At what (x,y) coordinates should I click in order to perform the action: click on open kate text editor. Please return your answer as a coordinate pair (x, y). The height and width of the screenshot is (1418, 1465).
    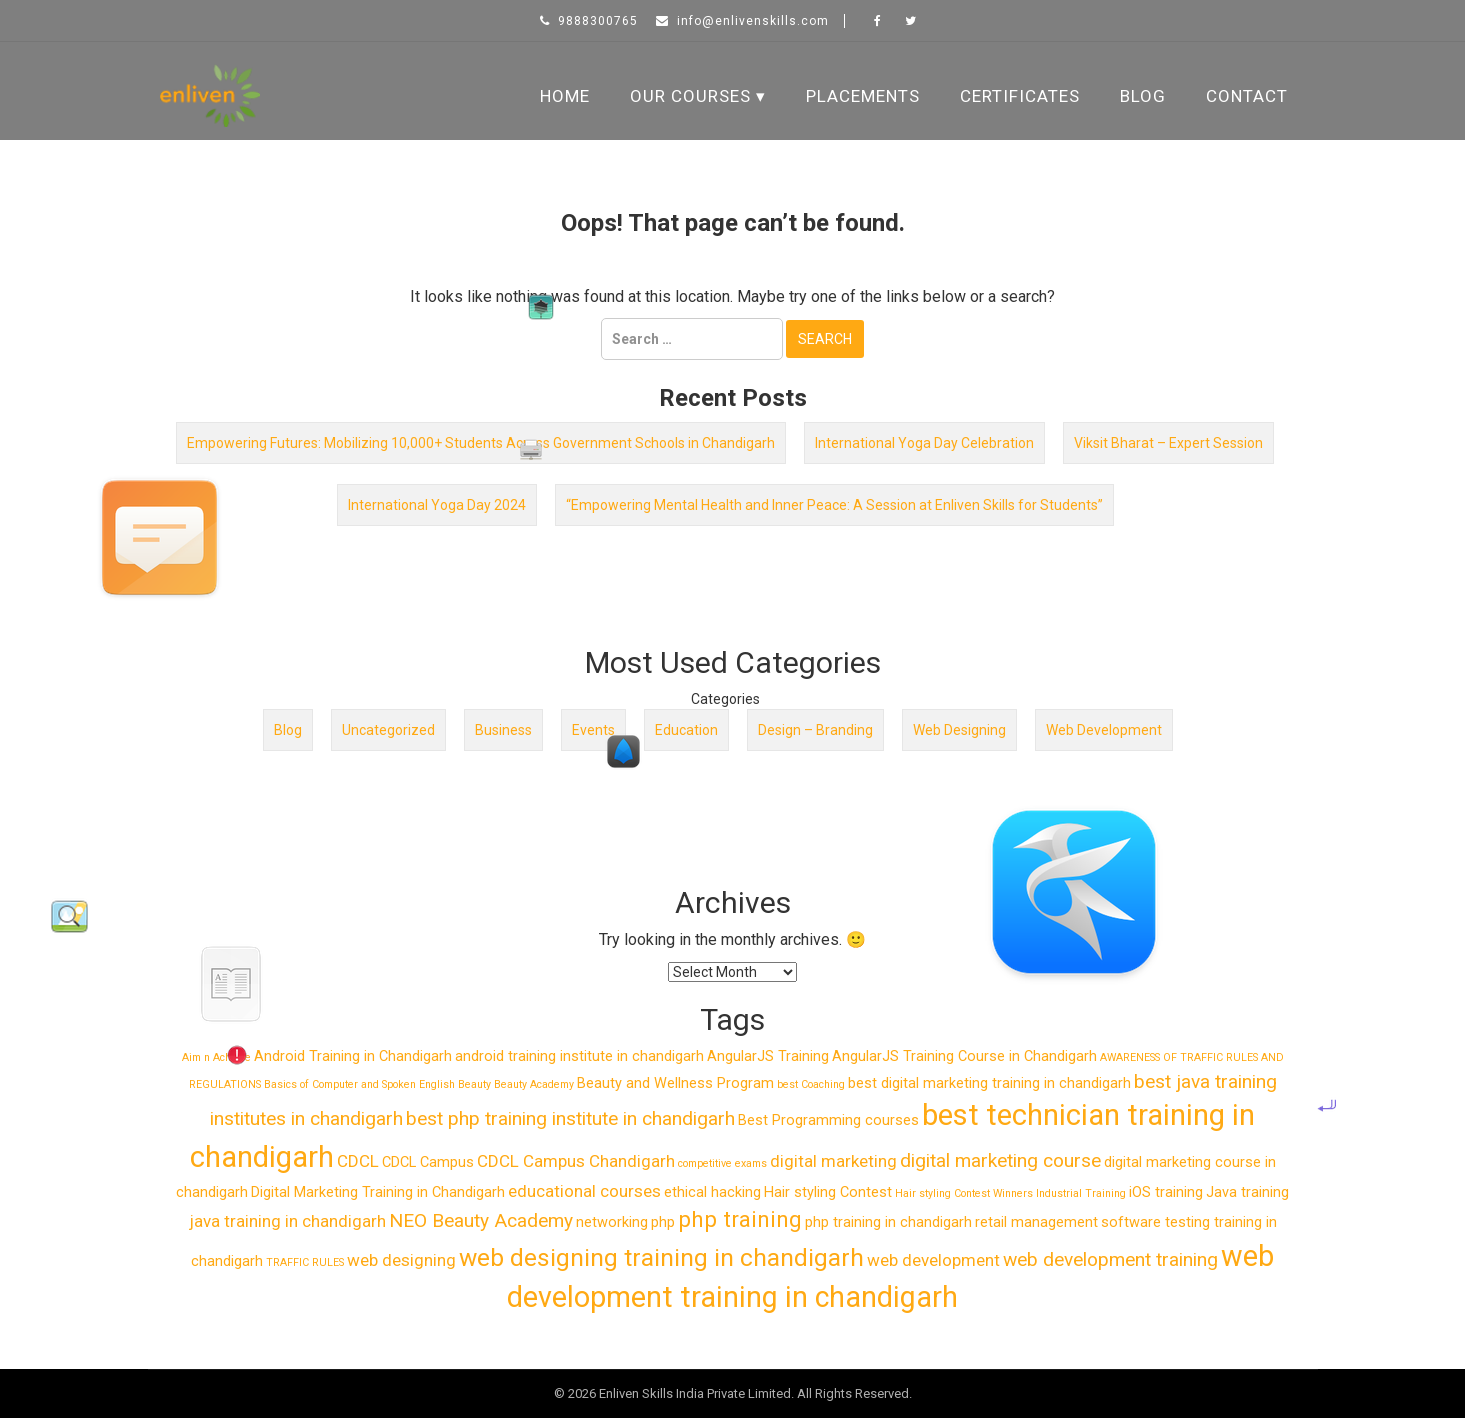
    Looking at the image, I should click on (1074, 892).